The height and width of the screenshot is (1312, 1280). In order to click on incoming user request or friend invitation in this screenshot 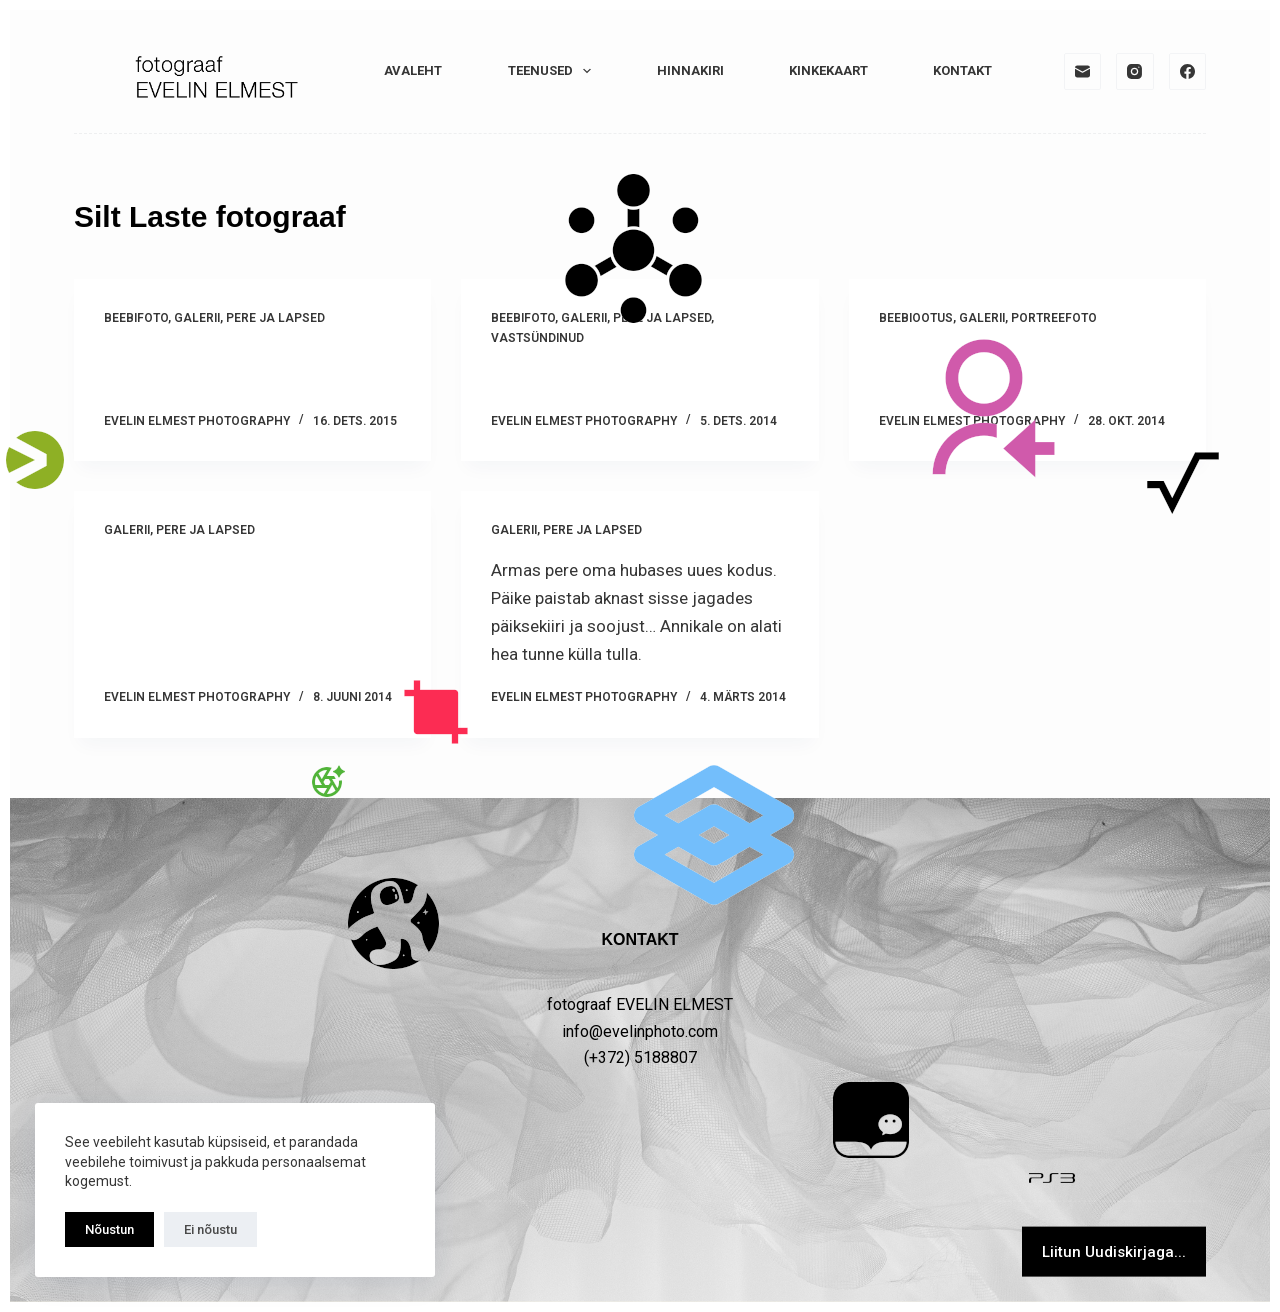, I will do `click(984, 410)`.